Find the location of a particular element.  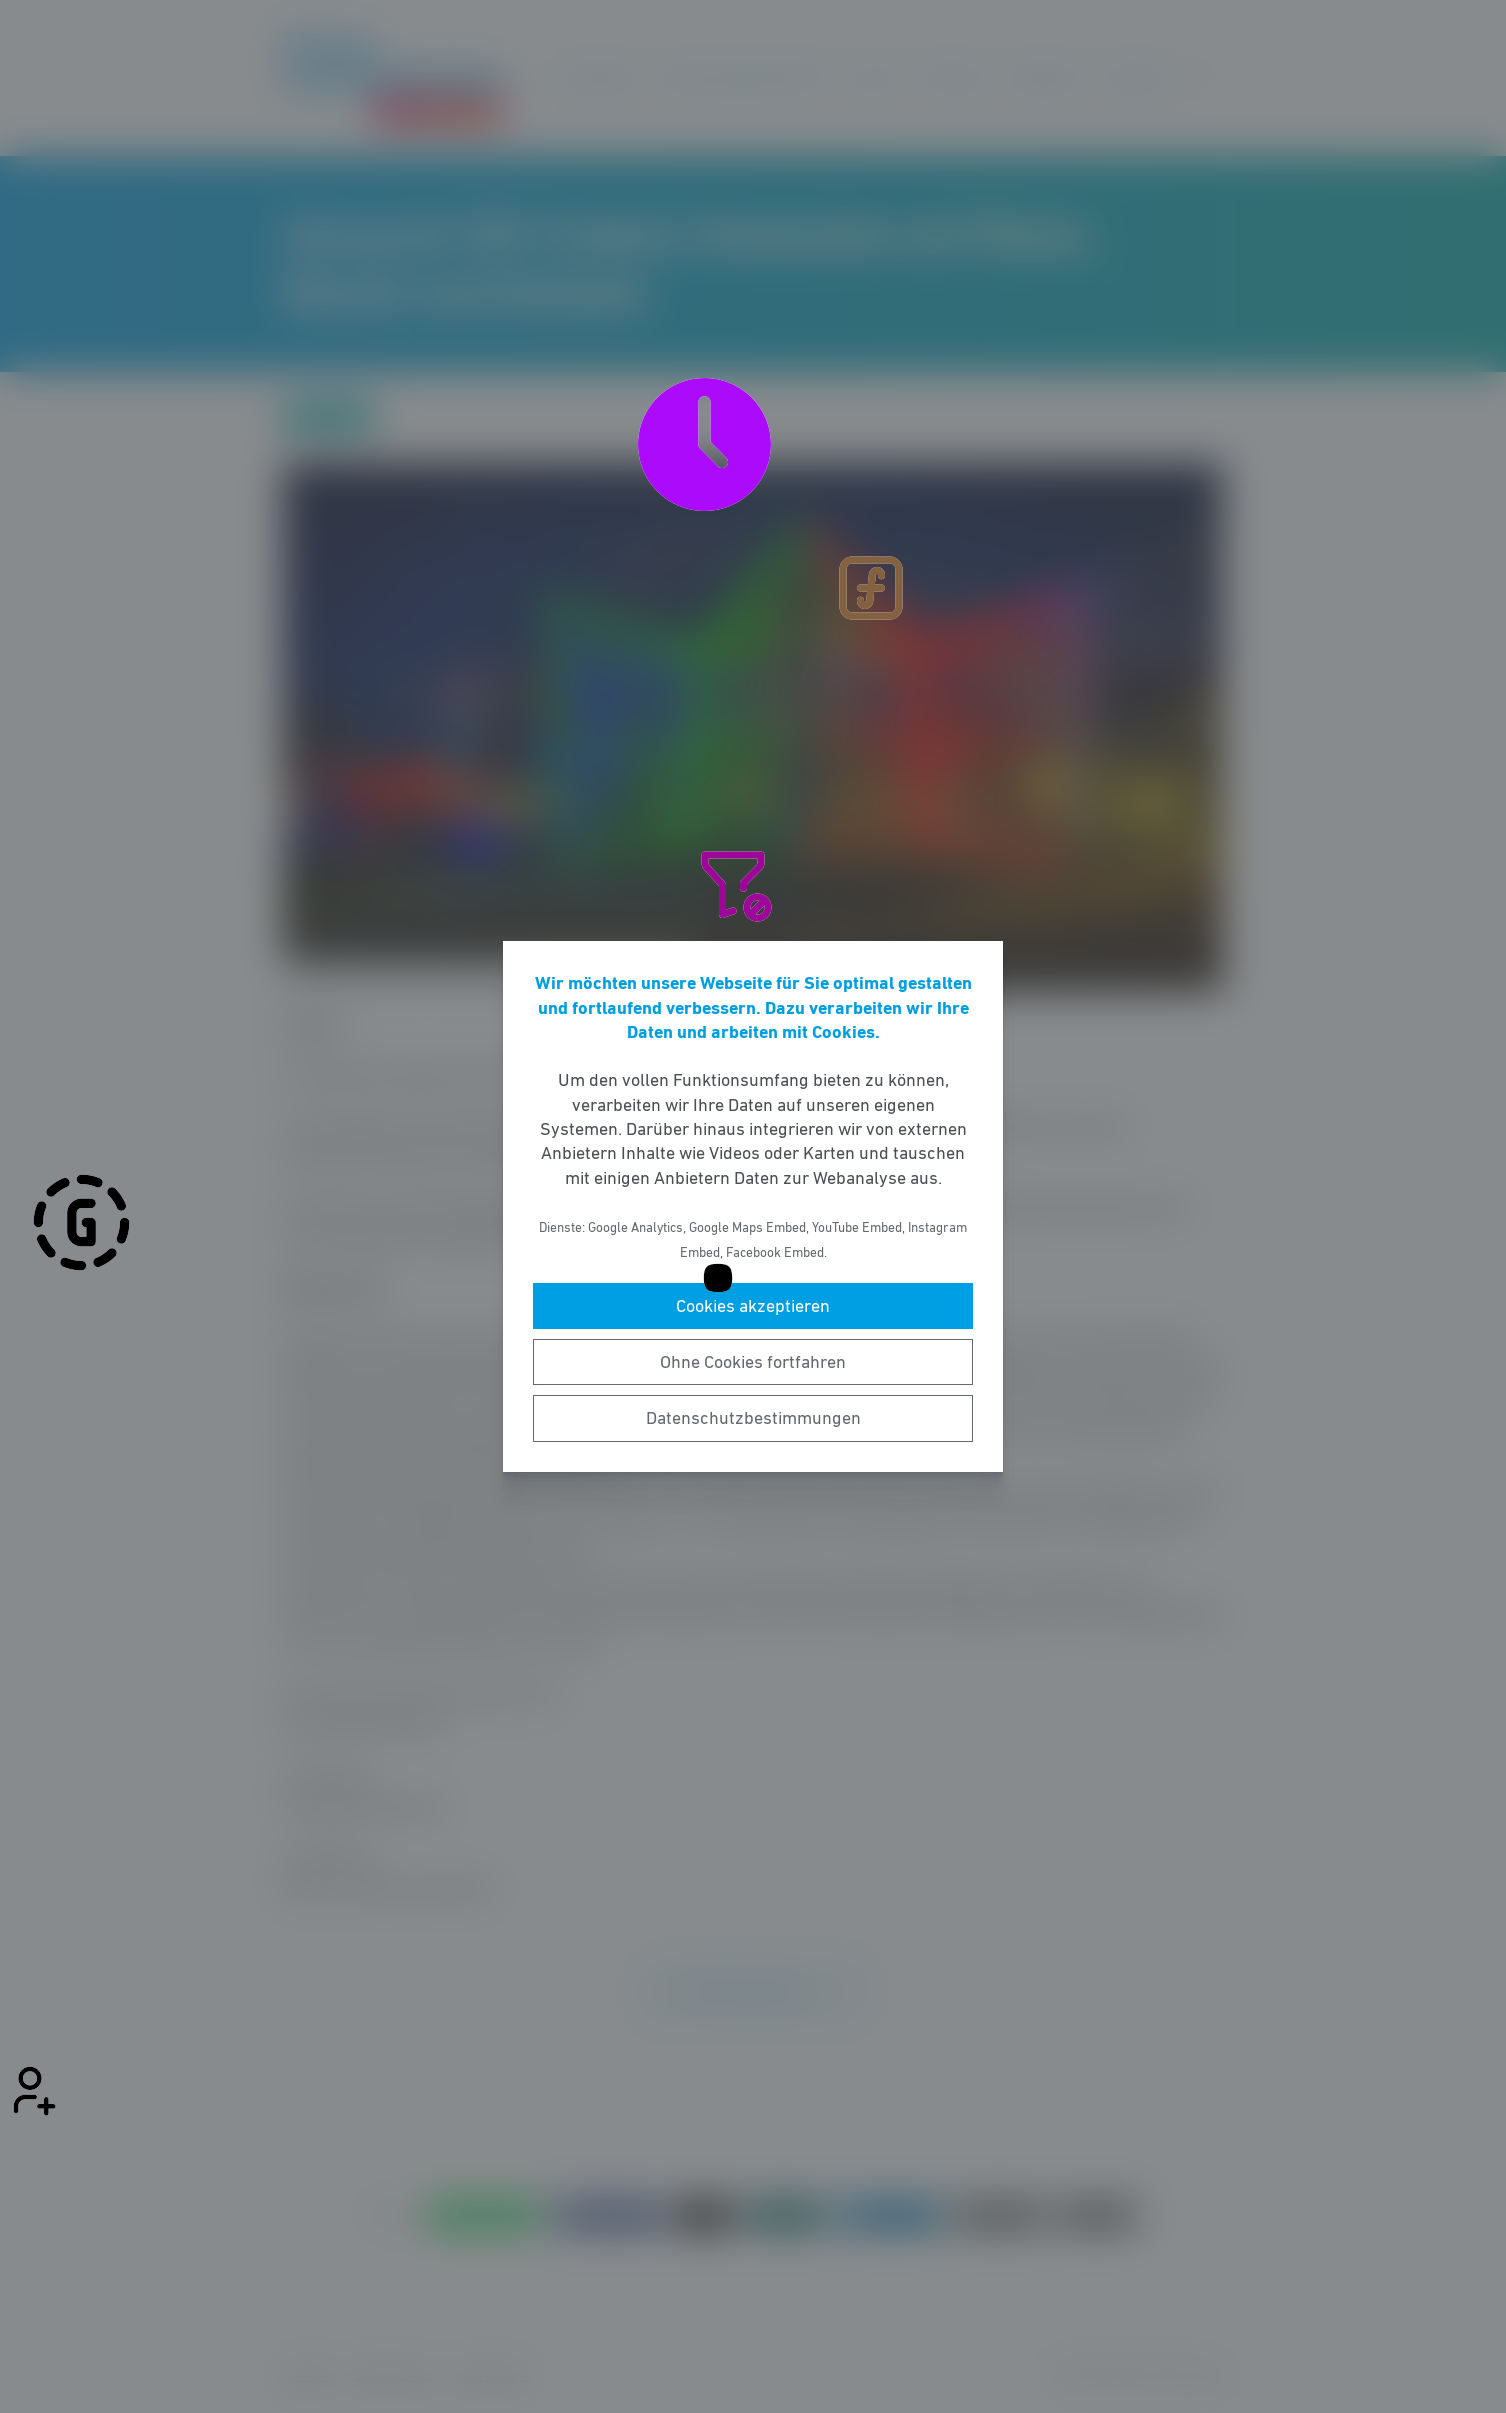

a filled checkbox or selection indicator is located at coordinates (718, 1278).